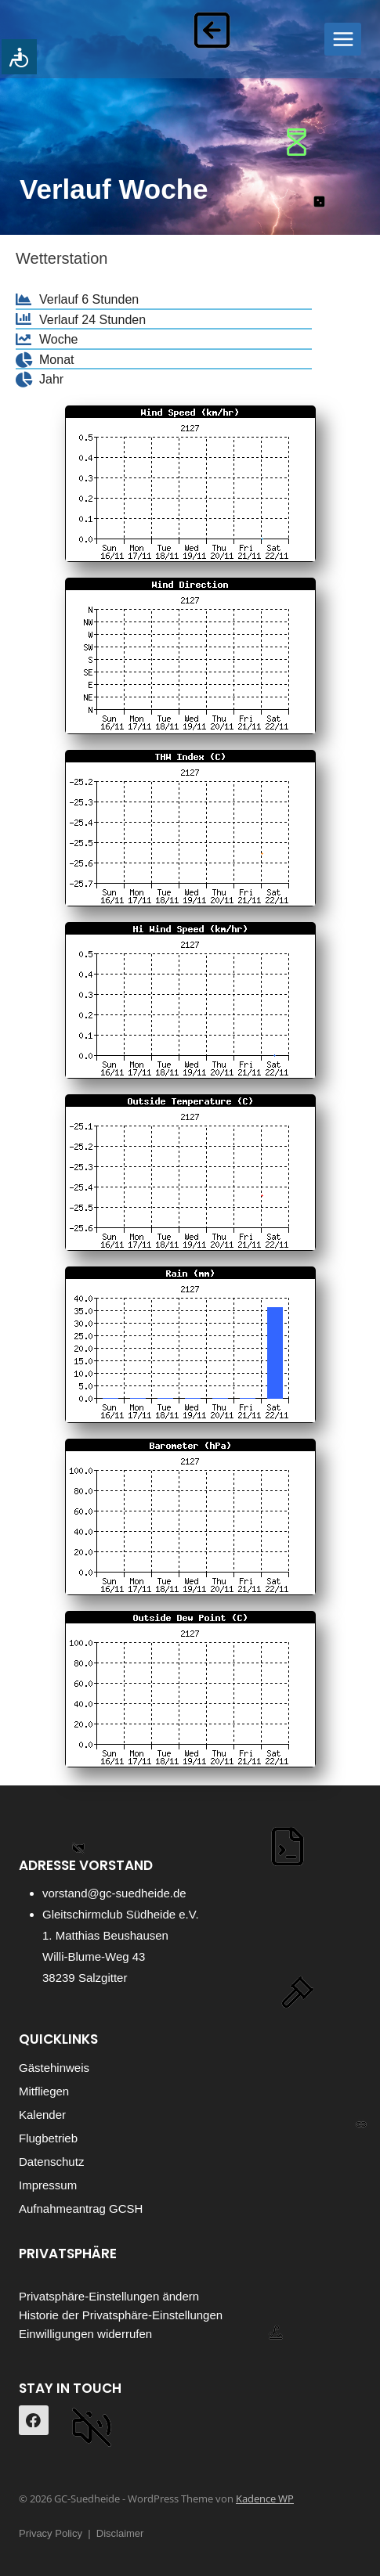 Image resolution: width=380 pixels, height=2576 pixels. Describe the element at coordinates (288, 1846) in the screenshot. I see `open terminal or command line file` at that location.